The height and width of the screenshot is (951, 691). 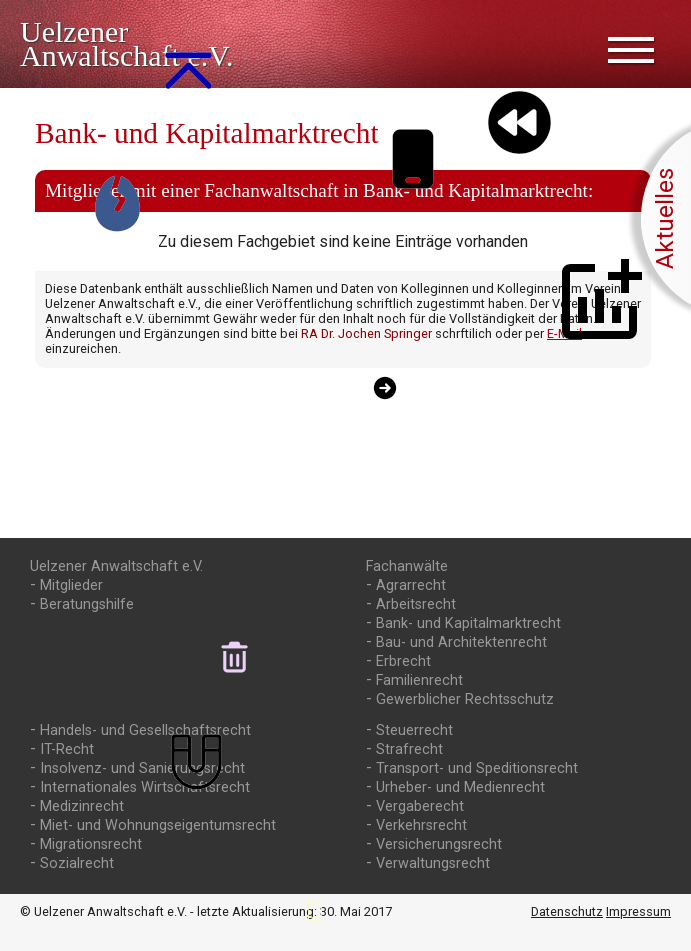 What do you see at coordinates (519, 122) in the screenshot?
I see `rewind or skip backward in media playback` at bounding box center [519, 122].